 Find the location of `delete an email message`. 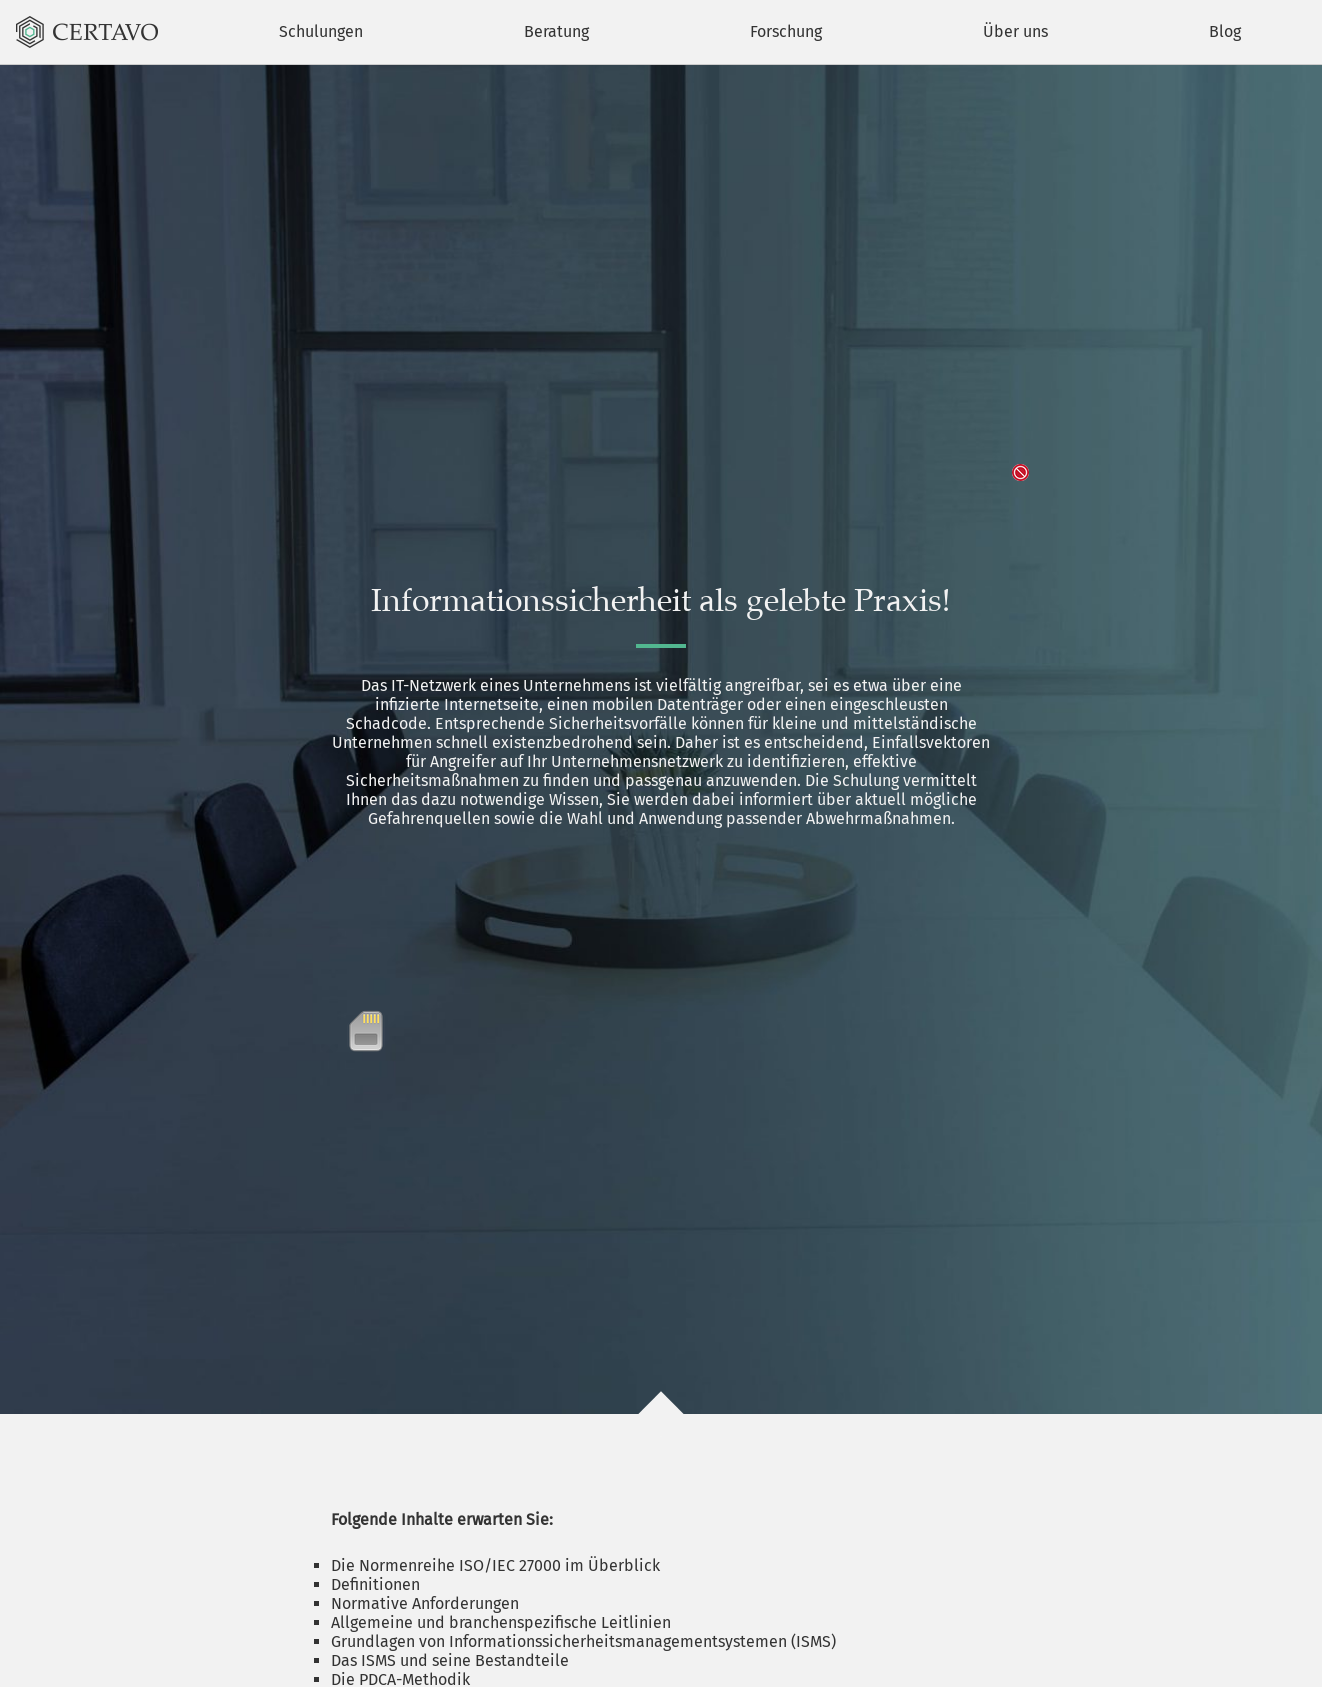

delete an email message is located at coordinates (1020, 472).